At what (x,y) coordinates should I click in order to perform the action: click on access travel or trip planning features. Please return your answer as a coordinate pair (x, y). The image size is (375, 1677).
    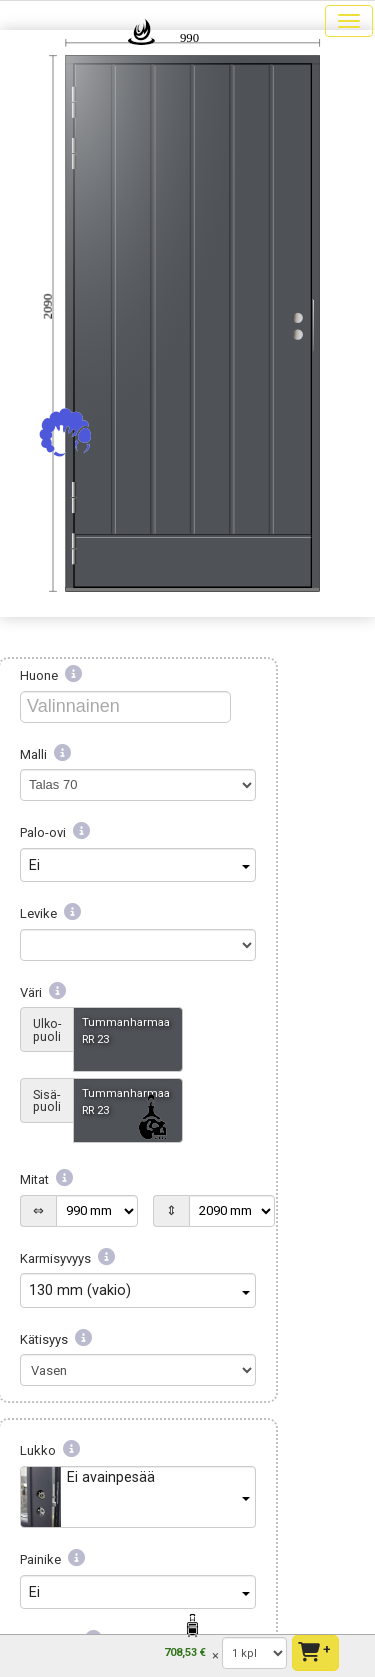
    Looking at the image, I should click on (192, 1625).